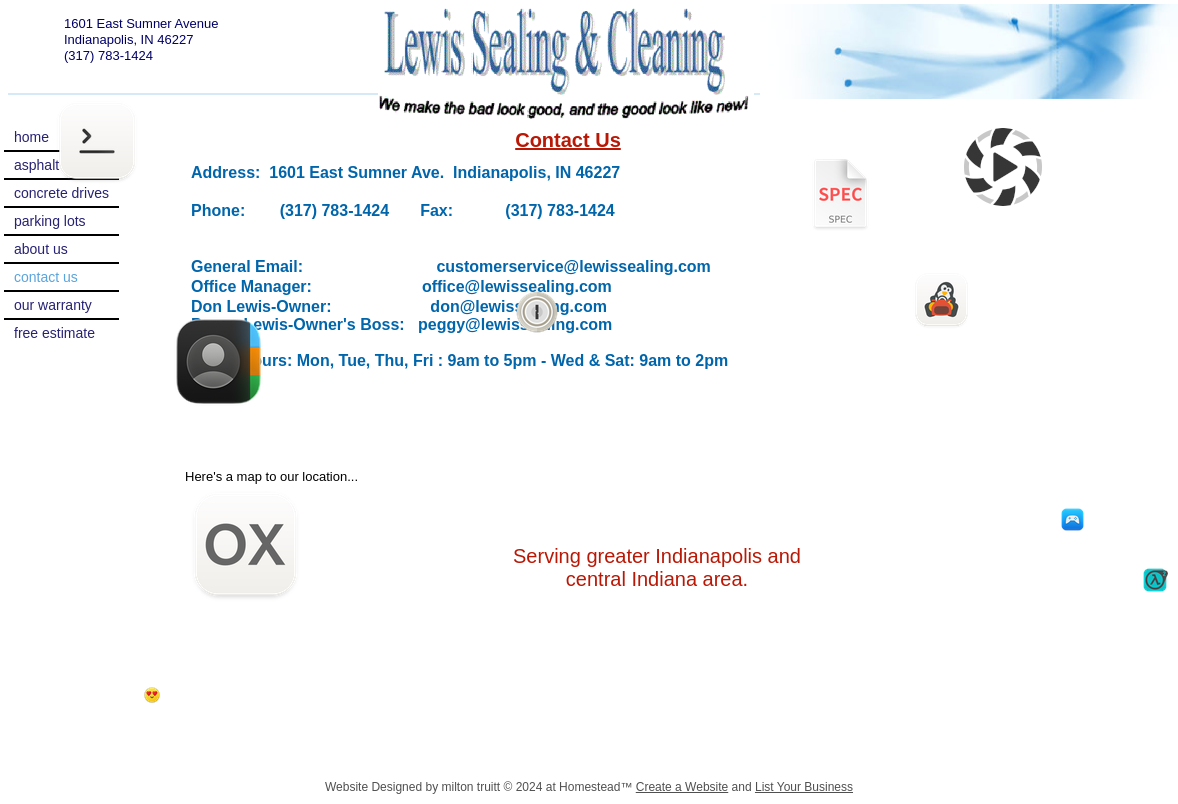  What do you see at coordinates (245, 544) in the screenshot?
I see `launch the OX app` at bounding box center [245, 544].